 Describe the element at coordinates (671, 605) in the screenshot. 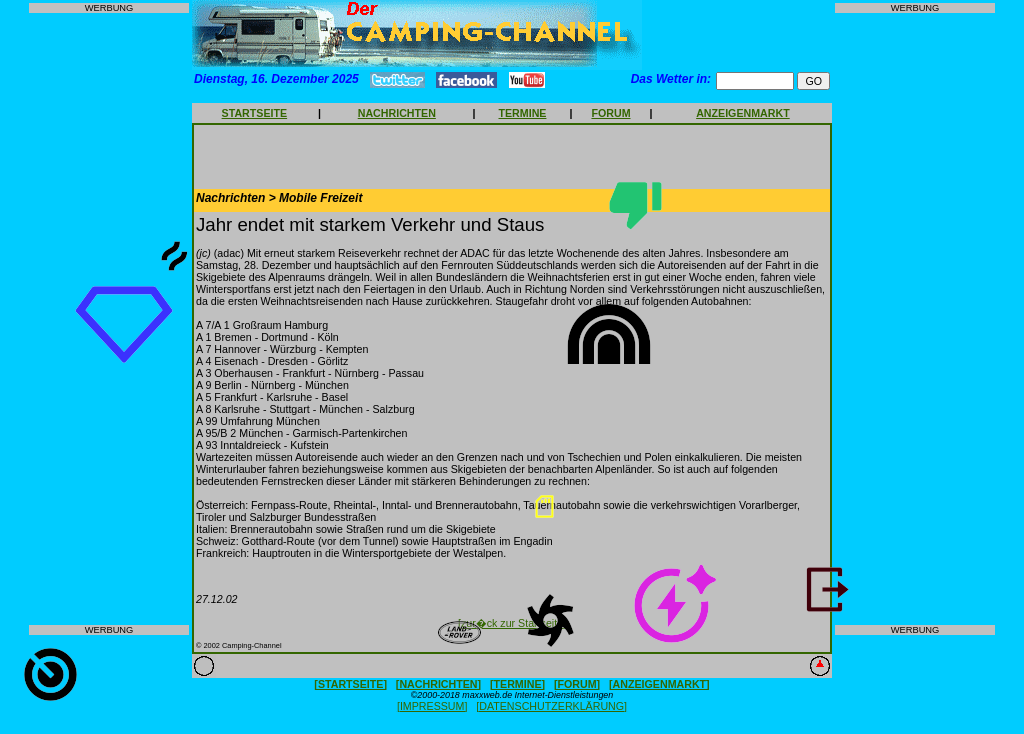

I see `access AI-enhanced DVD or media features` at that location.